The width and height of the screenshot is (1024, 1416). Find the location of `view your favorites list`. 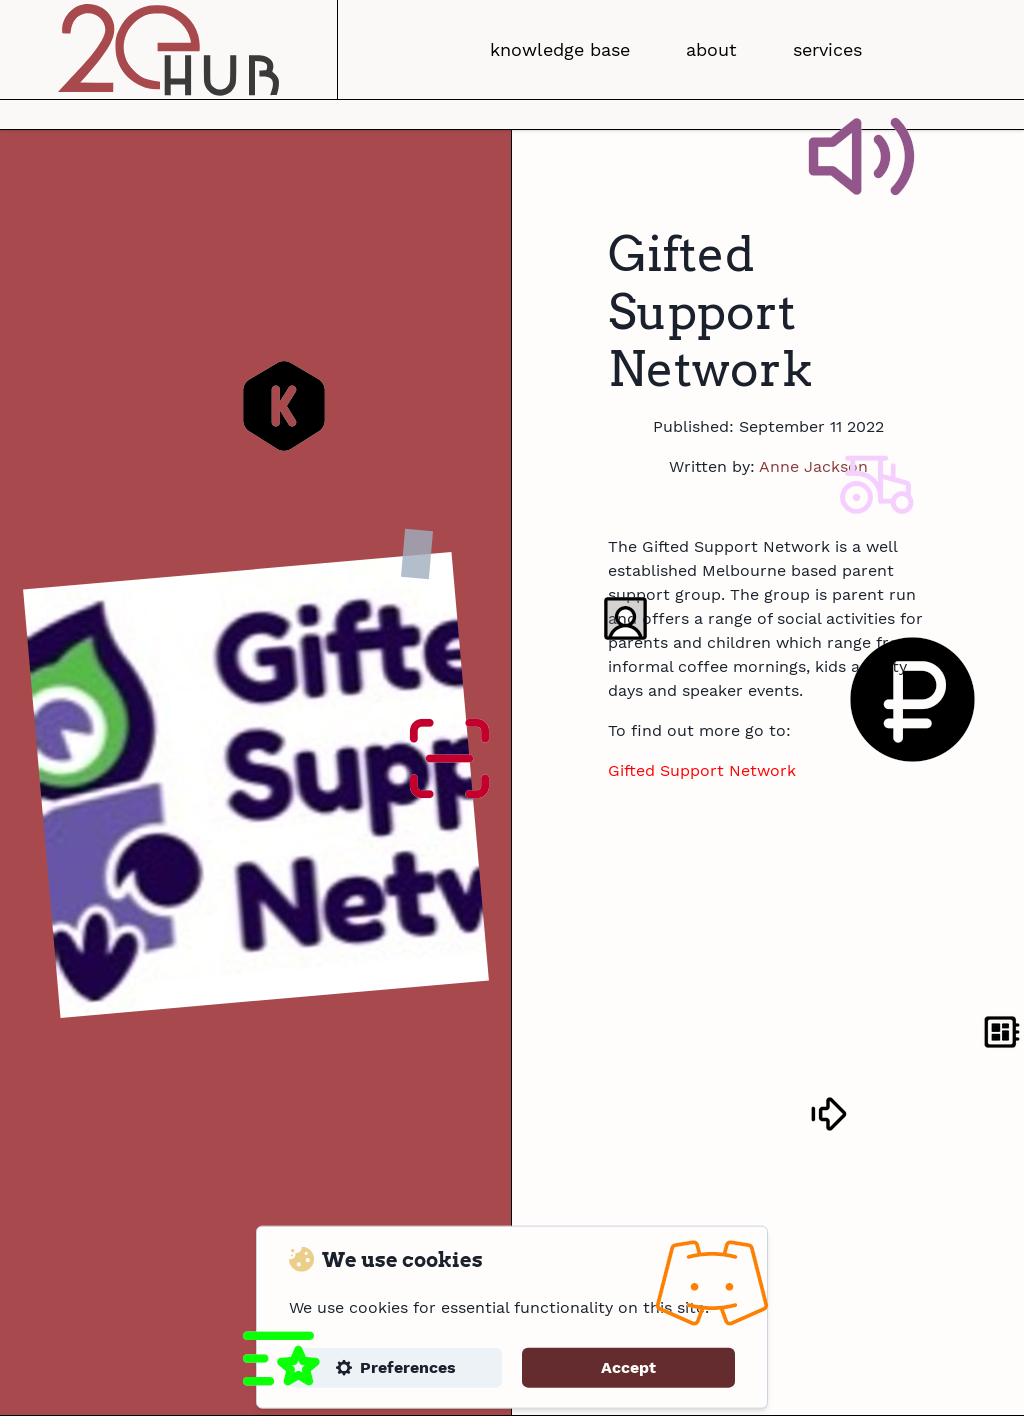

view your favorites list is located at coordinates (278, 1358).